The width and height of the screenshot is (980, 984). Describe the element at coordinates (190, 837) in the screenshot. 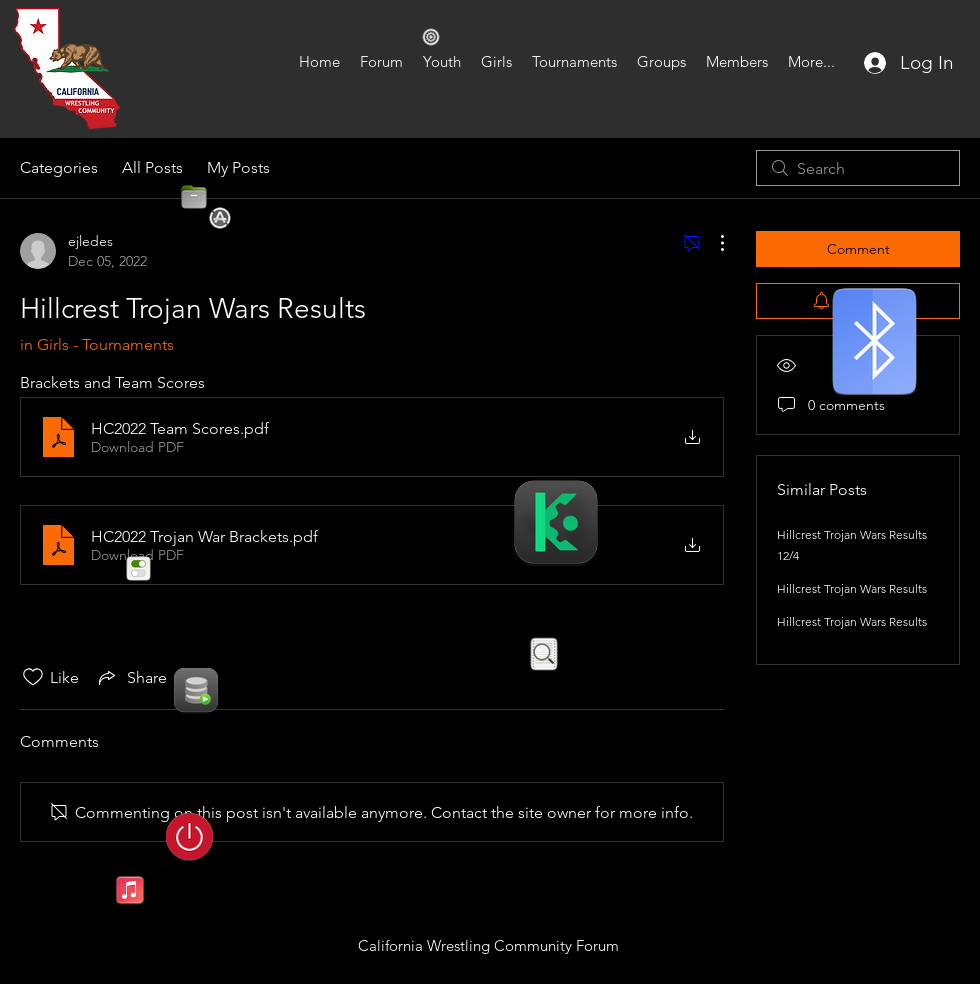

I see `shut down or power off the system` at that location.